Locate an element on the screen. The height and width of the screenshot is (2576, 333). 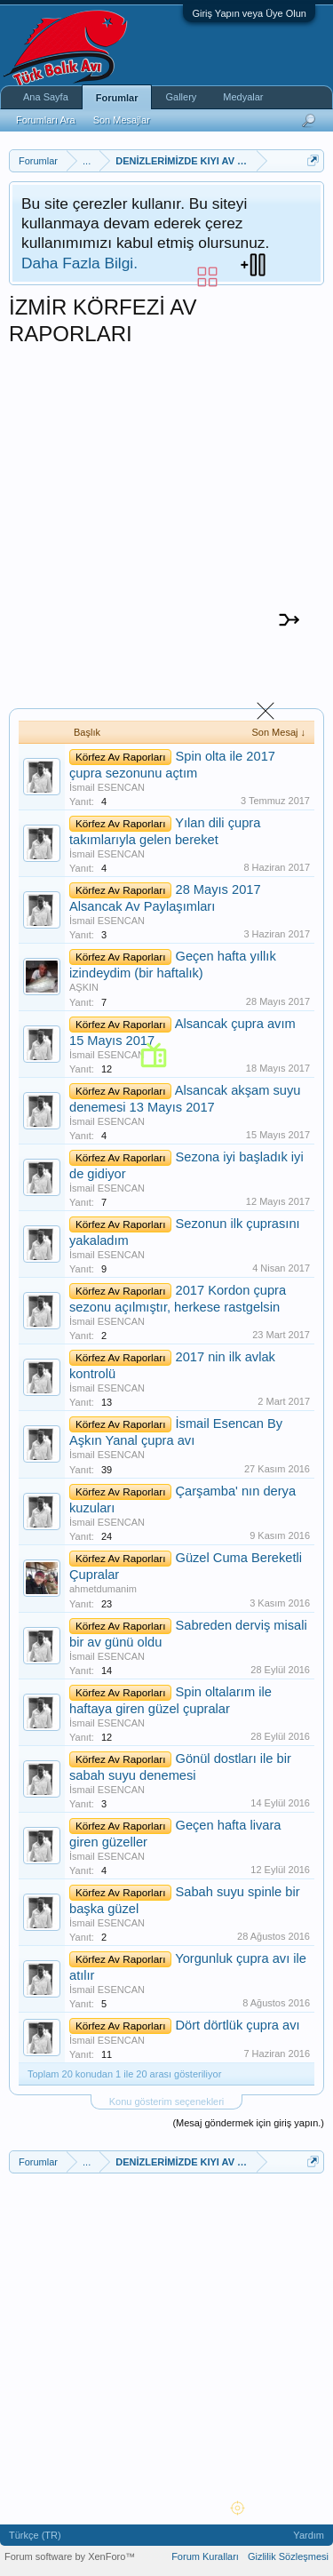
center map on current location is located at coordinates (237, 2508).